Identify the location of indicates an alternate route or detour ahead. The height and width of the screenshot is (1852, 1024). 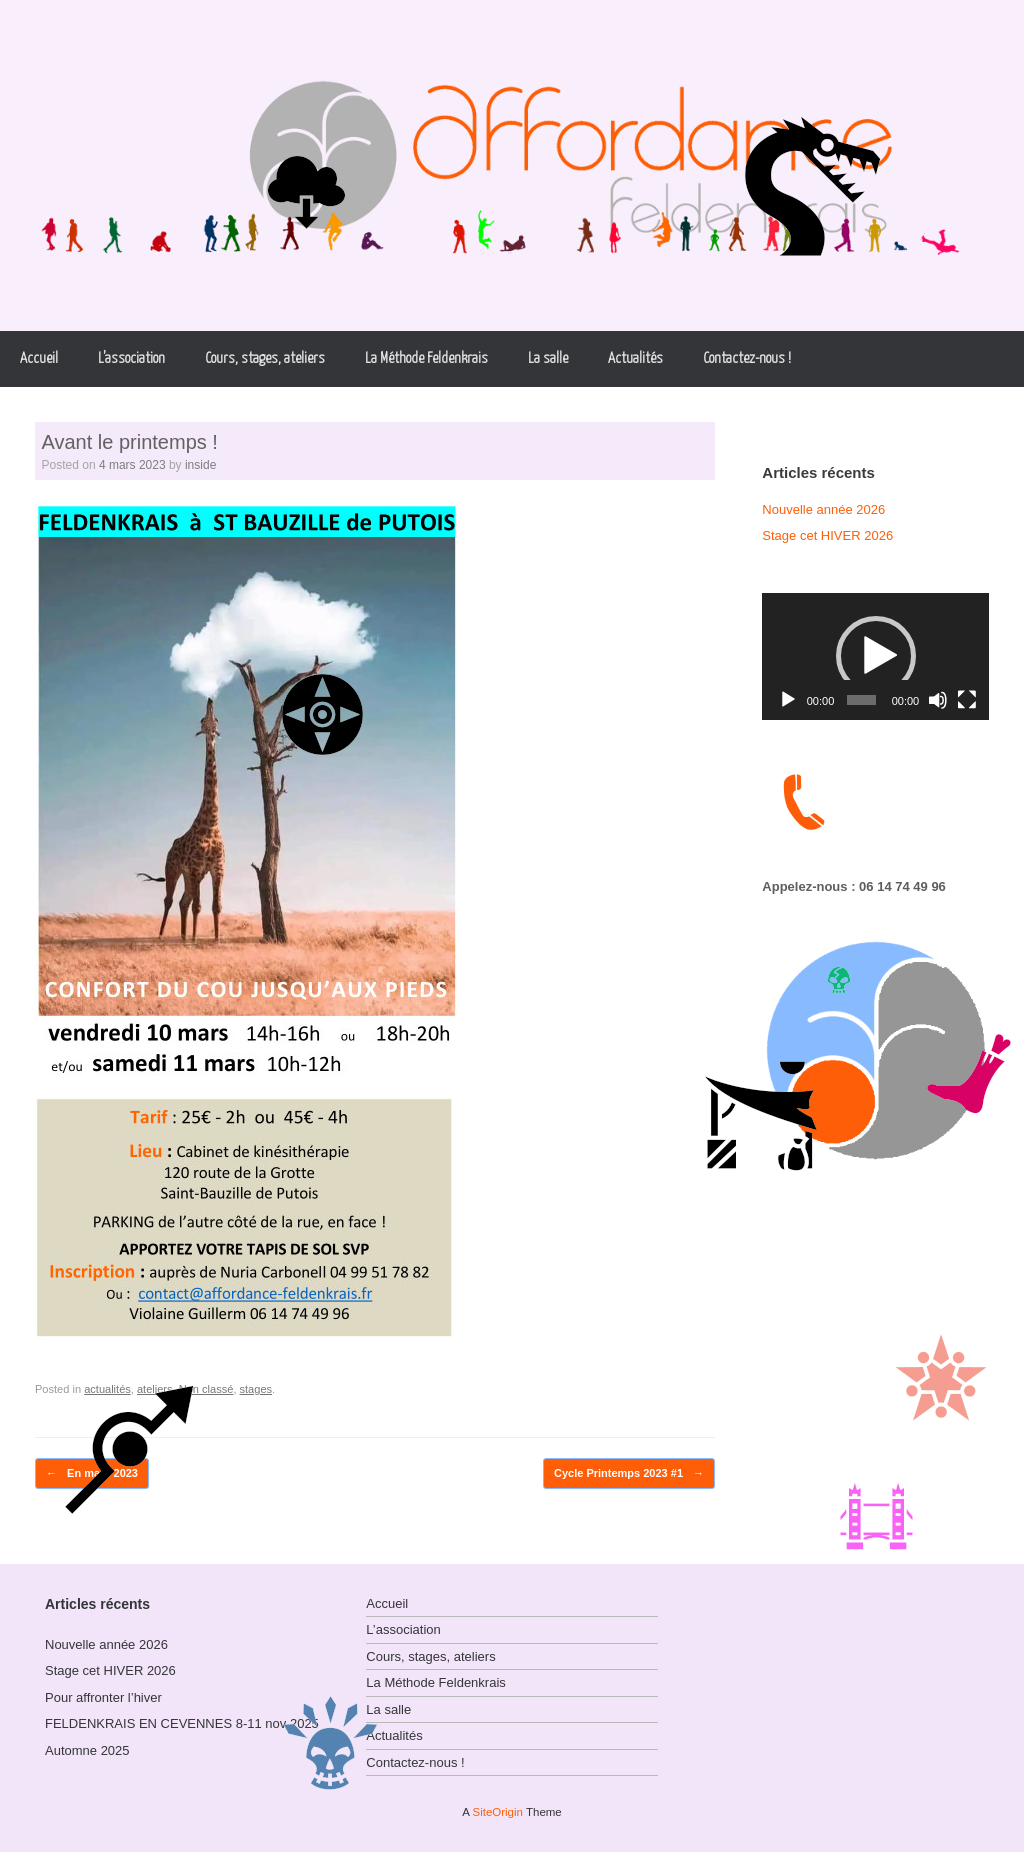
(130, 1449).